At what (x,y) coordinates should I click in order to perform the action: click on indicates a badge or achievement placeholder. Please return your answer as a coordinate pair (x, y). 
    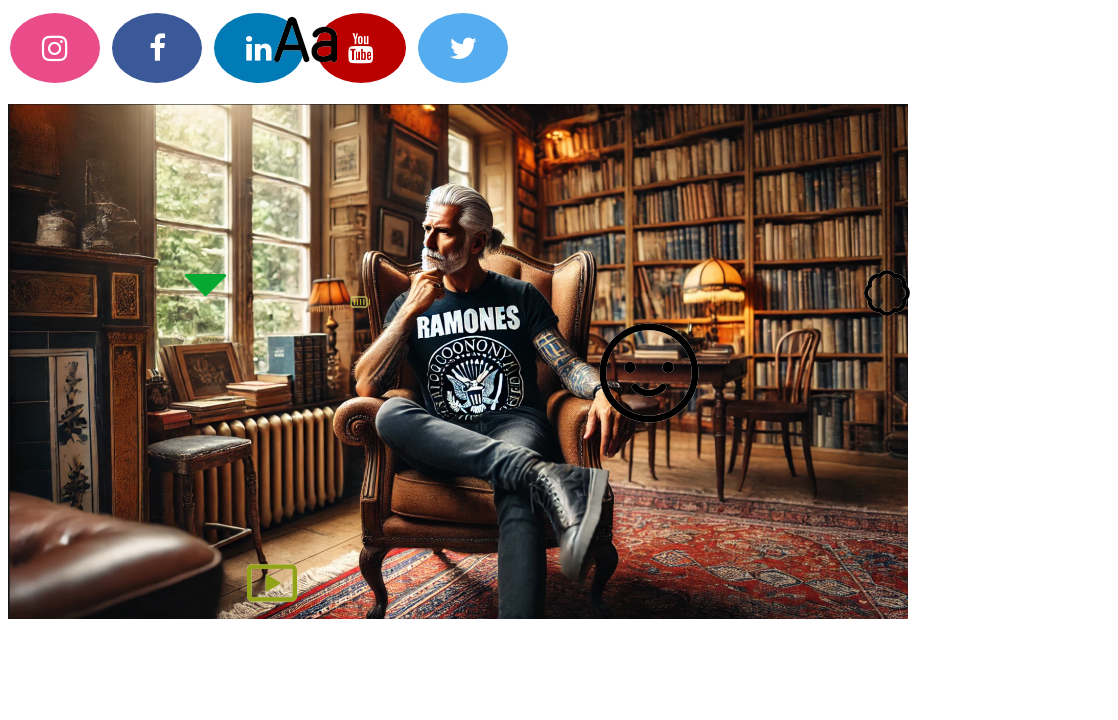
    Looking at the image, I should click on (887, 293).